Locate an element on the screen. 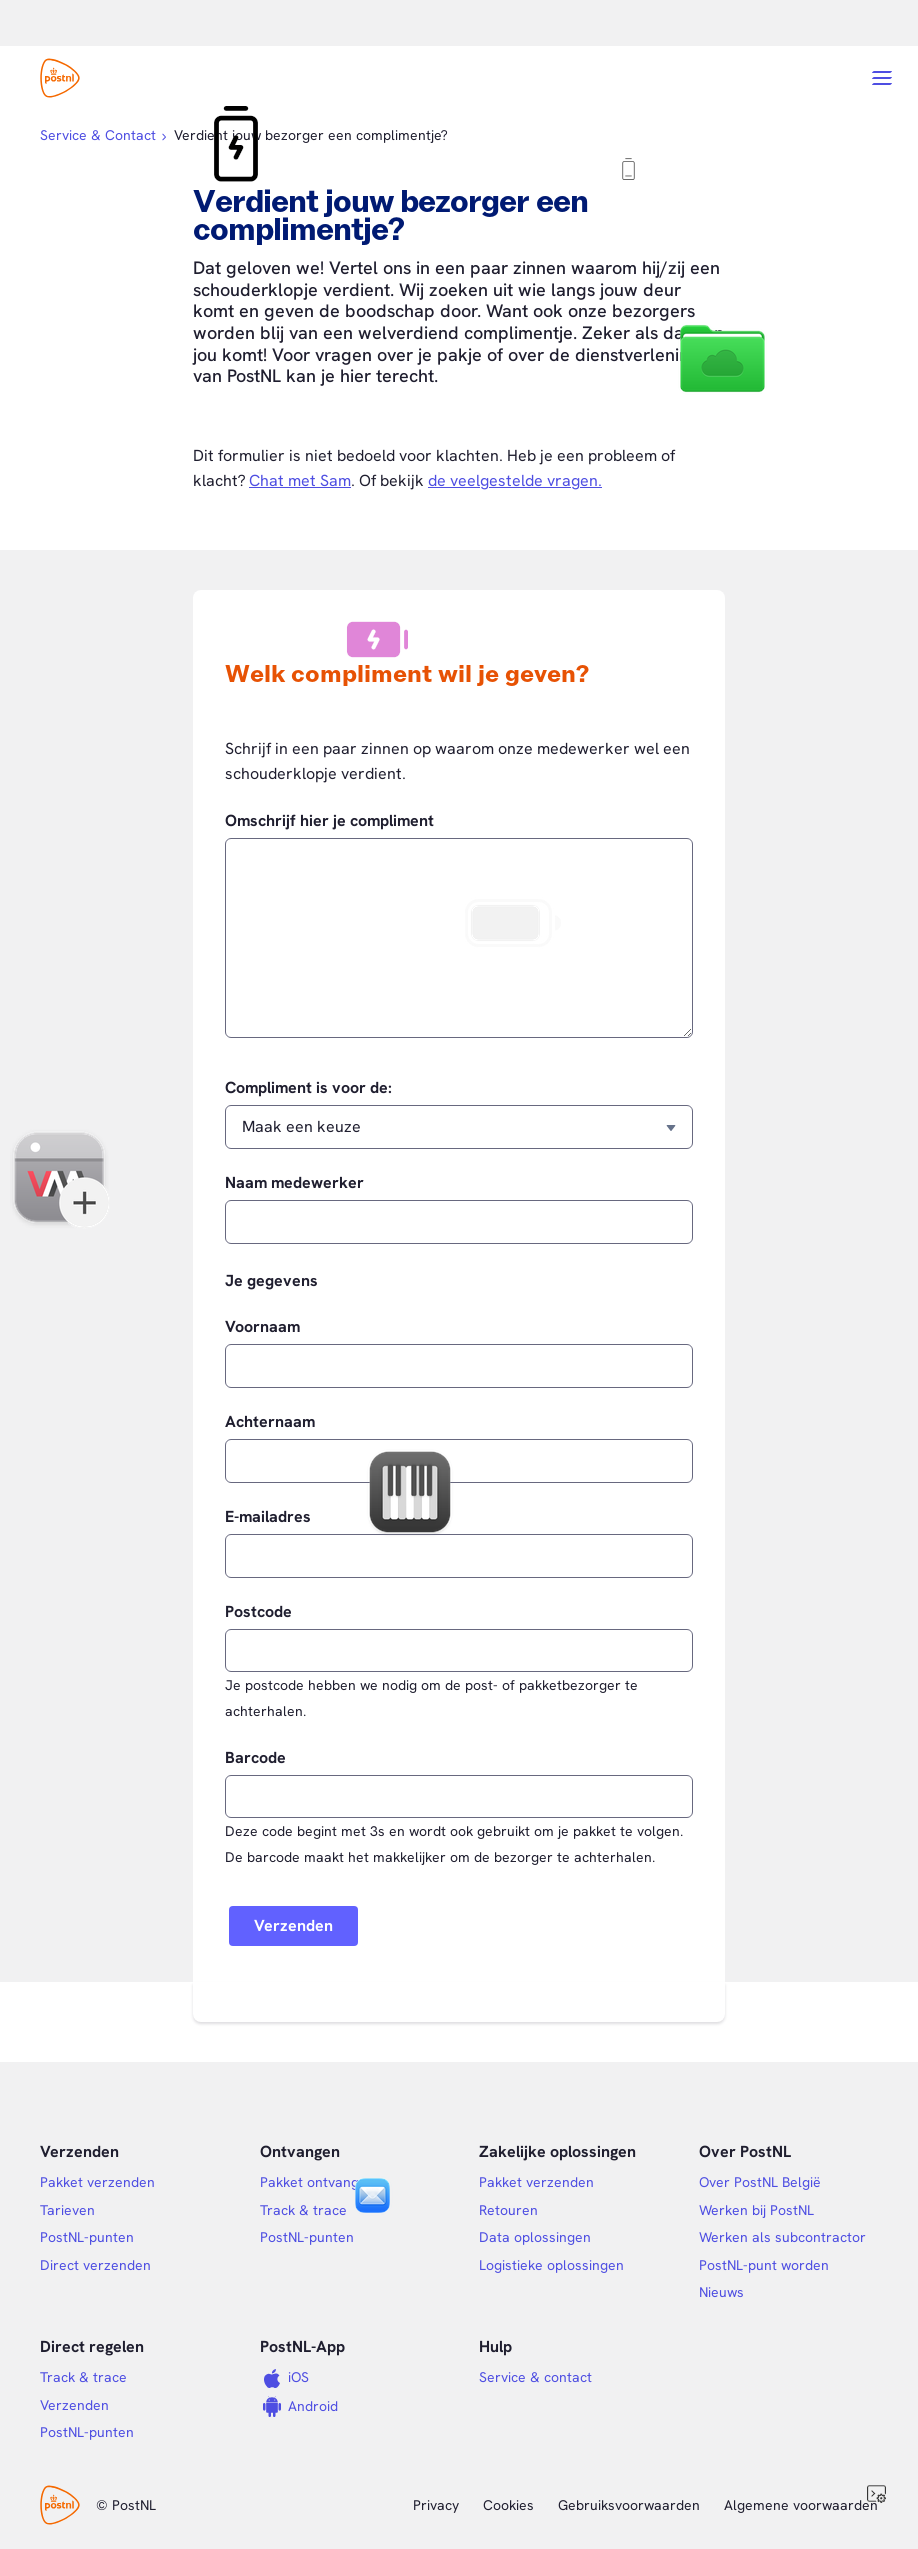 The height and width of the screenshot is (2549, 918). open terminal preferences is located at coordinates (876, 2493).